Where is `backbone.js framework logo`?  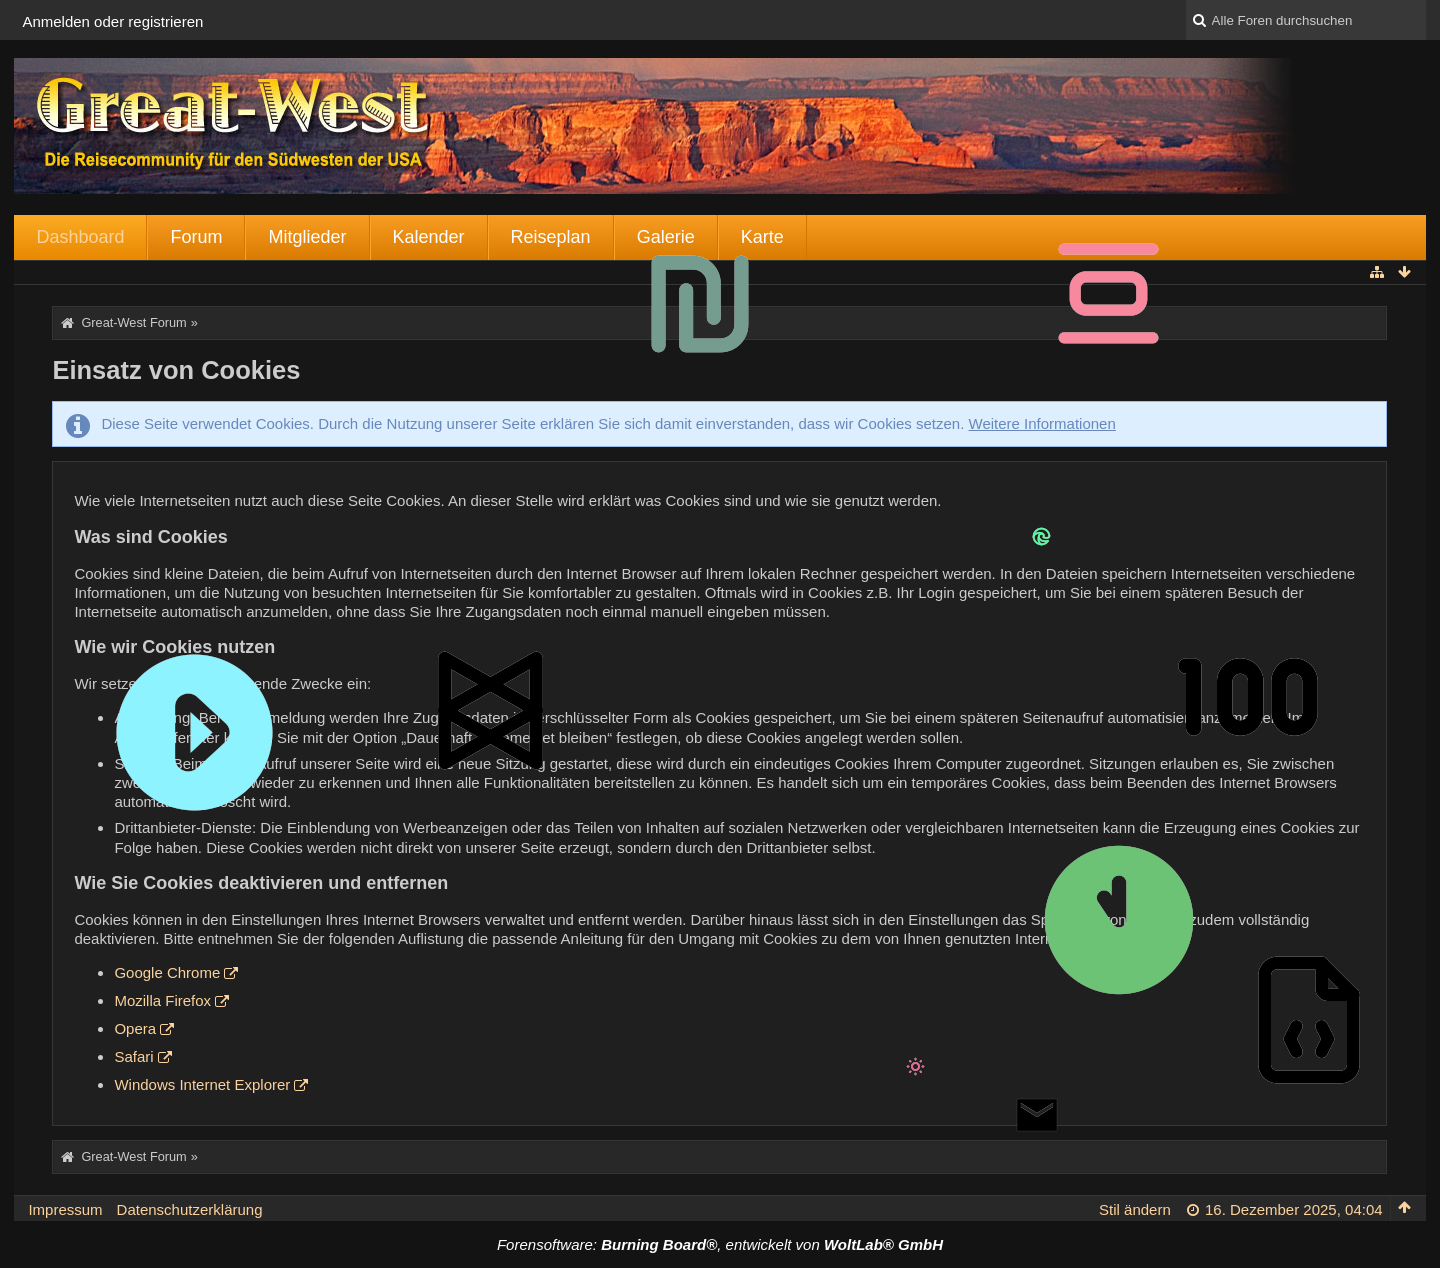
backbone.js framework logo is located at coordinates (490, 710).